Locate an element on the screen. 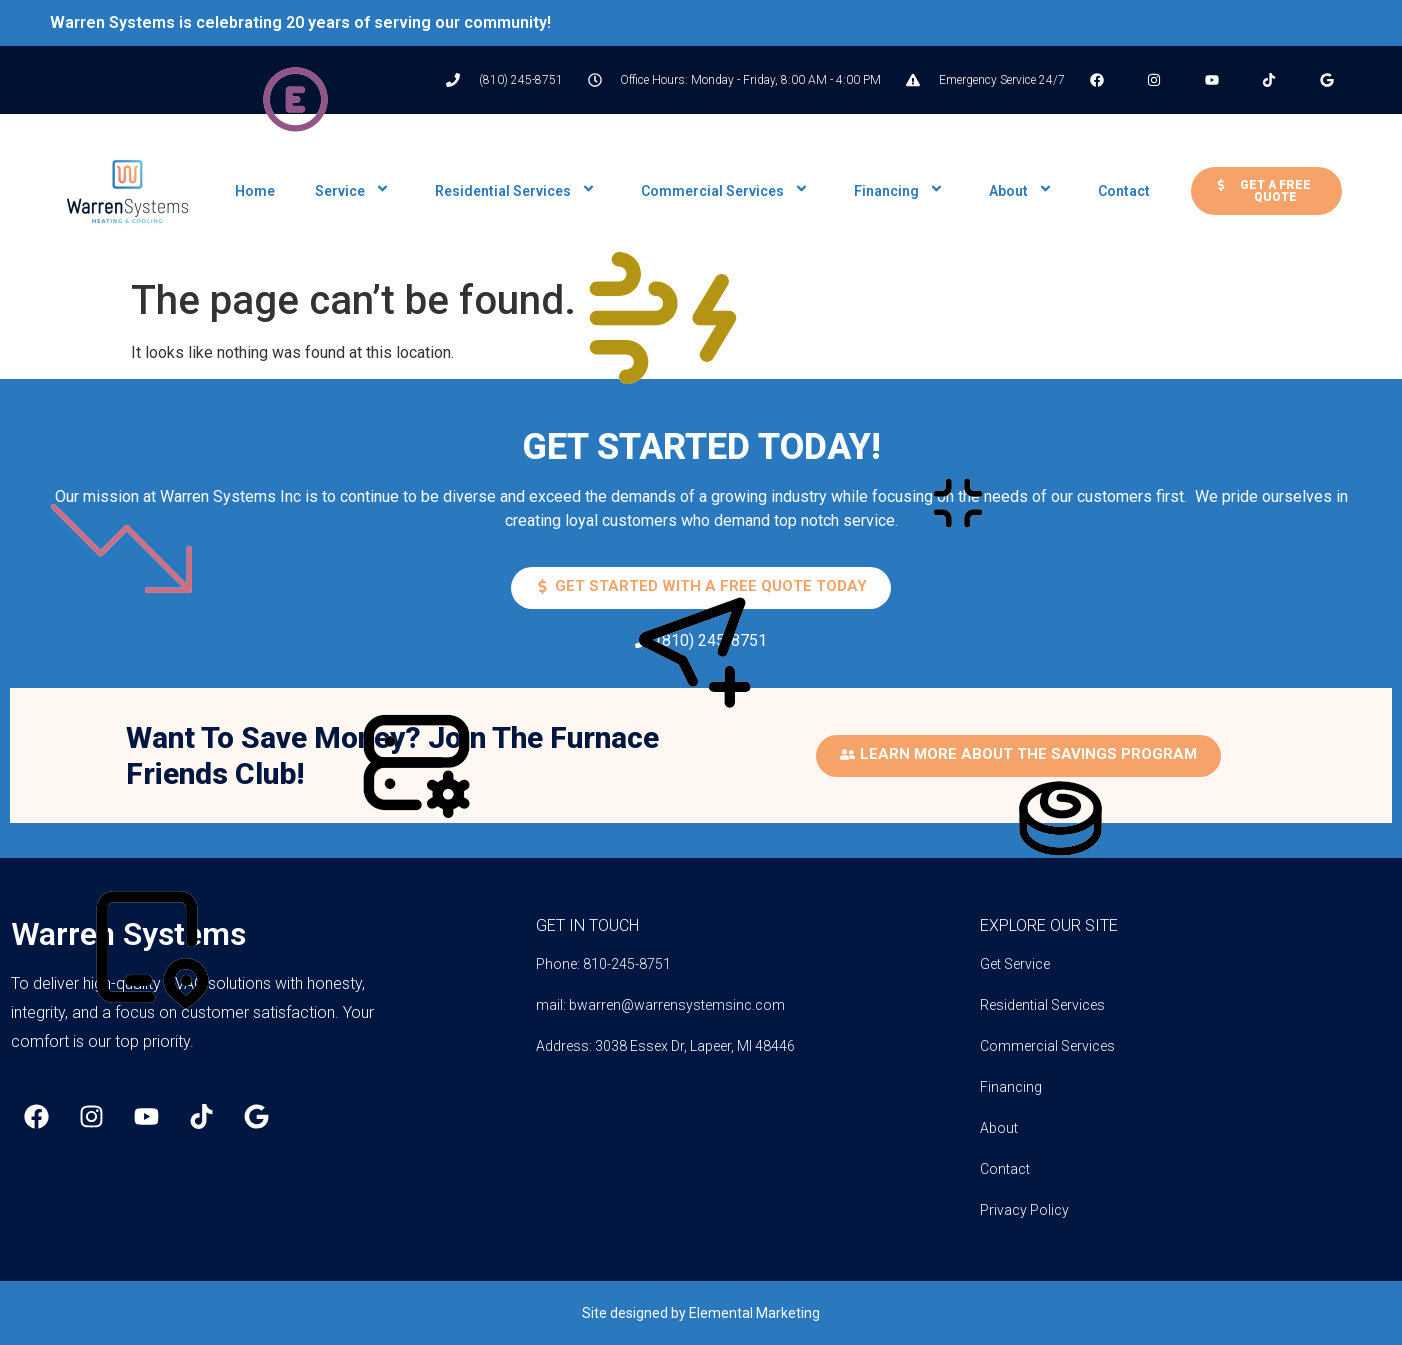 The height and width of the screenshot is (1345, 1402). pin a location on your tablet device is located at coordinates (147, 947).